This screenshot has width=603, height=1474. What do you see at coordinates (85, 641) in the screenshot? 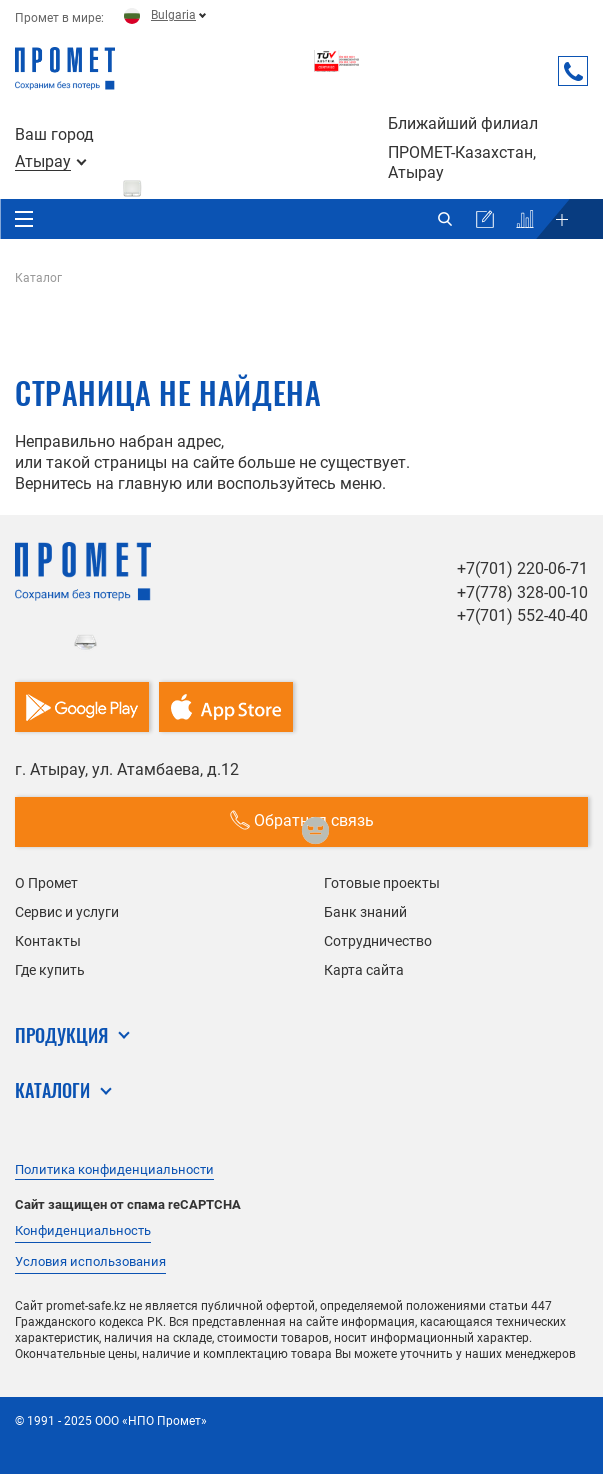
I see `access optical disc drive settings` at bounding box center [85, 641].